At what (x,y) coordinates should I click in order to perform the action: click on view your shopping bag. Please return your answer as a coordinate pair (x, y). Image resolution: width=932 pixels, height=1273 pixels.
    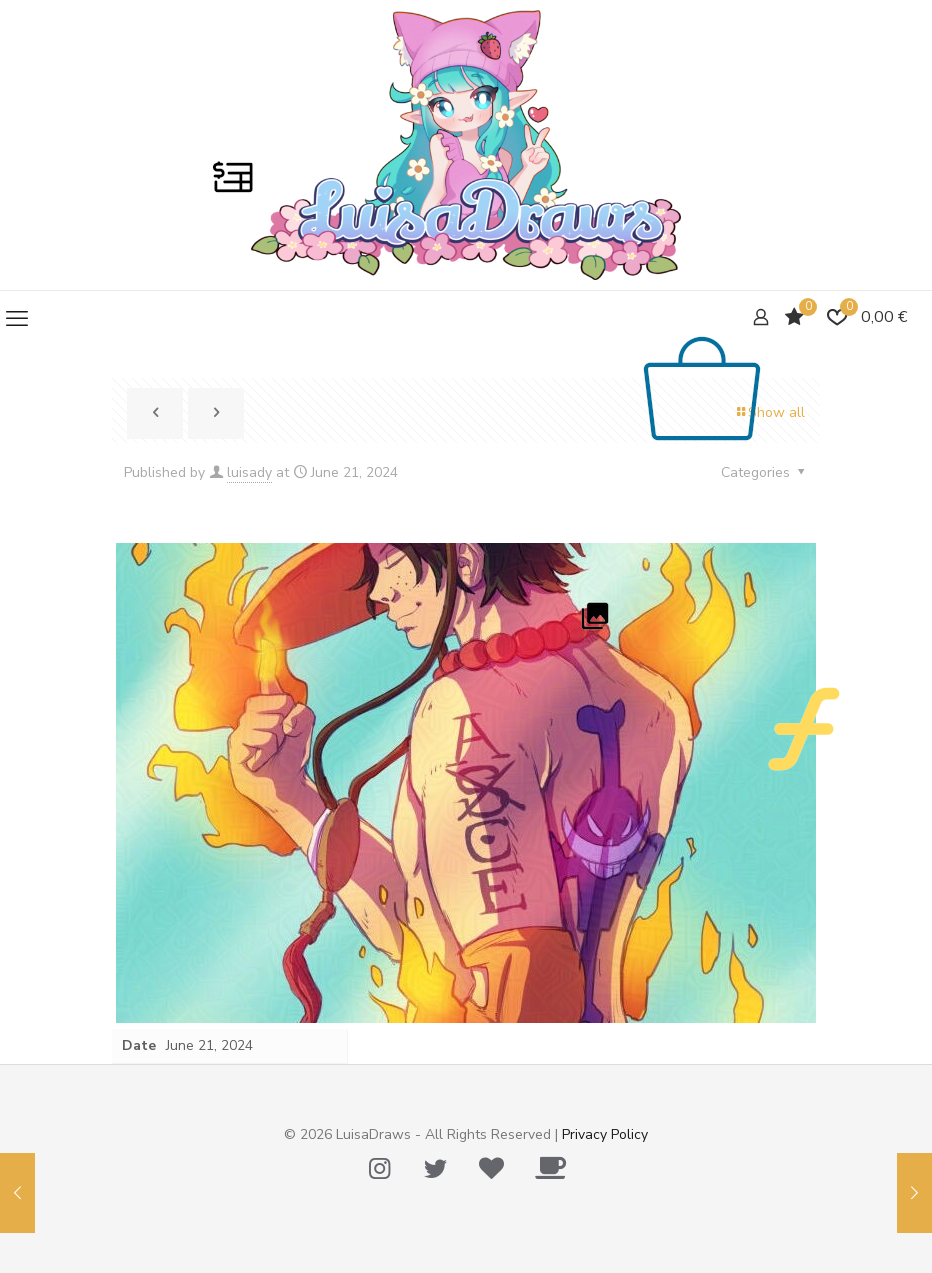
    Looking at the image, I should click on (702, 395).